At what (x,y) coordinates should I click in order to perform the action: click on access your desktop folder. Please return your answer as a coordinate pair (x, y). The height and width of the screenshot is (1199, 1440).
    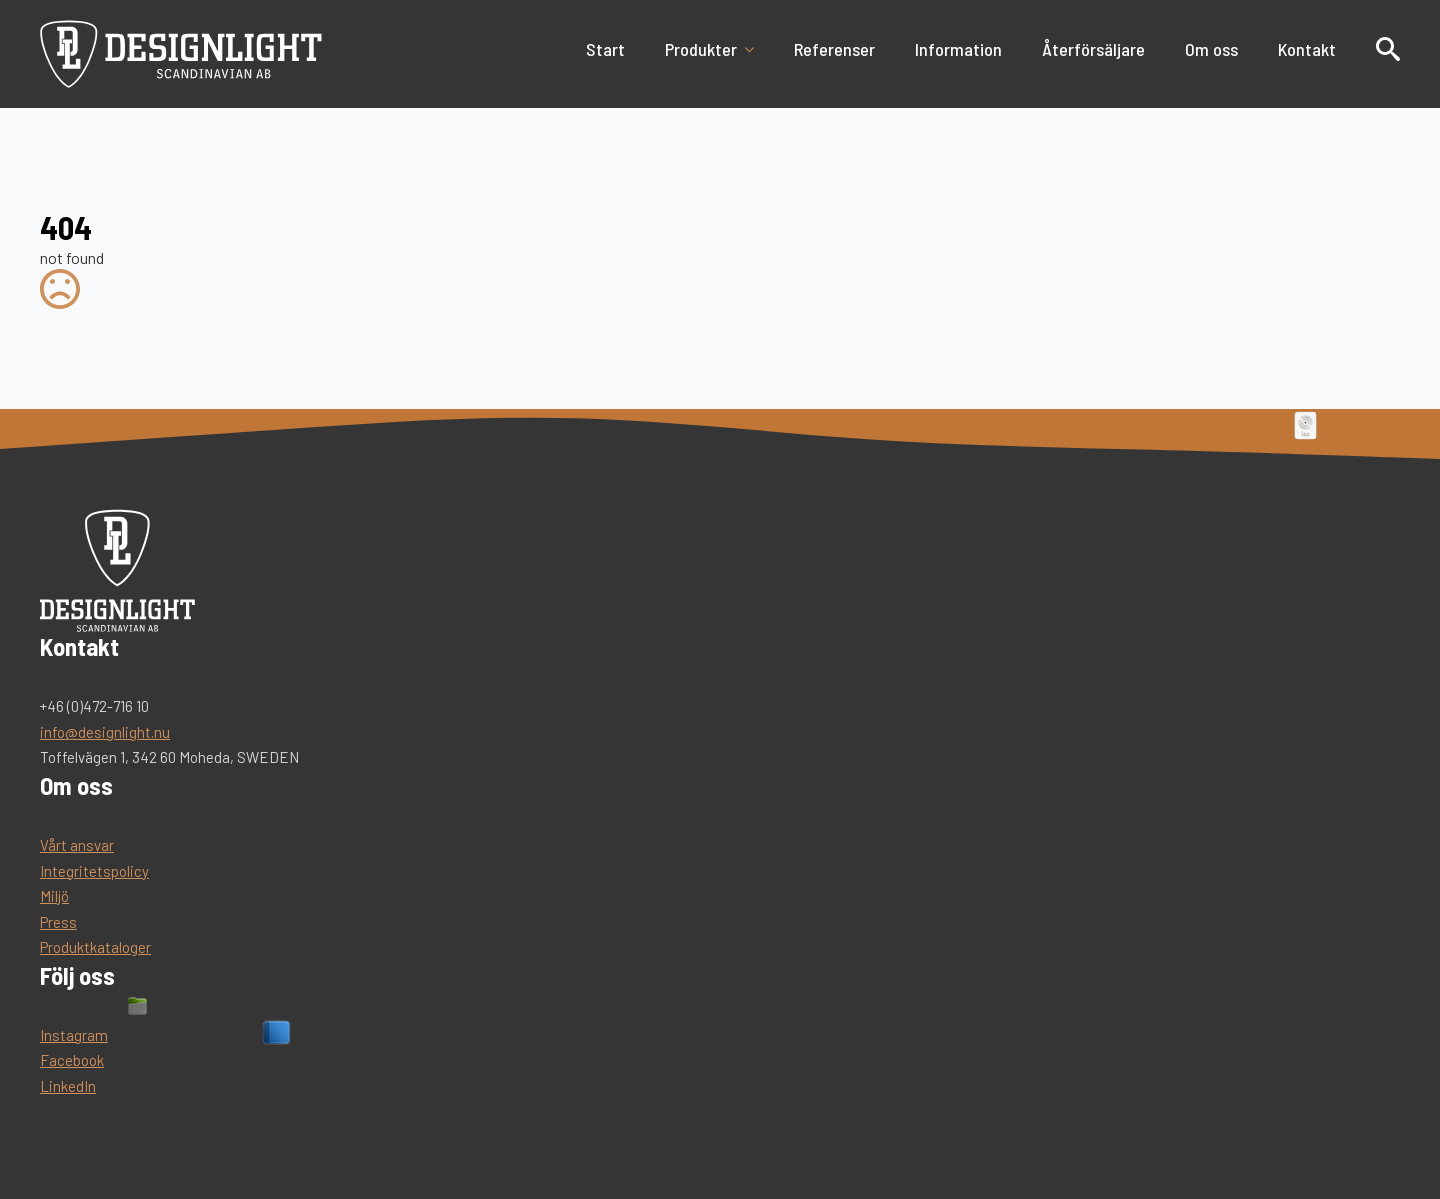
    Looking at the image, I should click on (276, 1031).